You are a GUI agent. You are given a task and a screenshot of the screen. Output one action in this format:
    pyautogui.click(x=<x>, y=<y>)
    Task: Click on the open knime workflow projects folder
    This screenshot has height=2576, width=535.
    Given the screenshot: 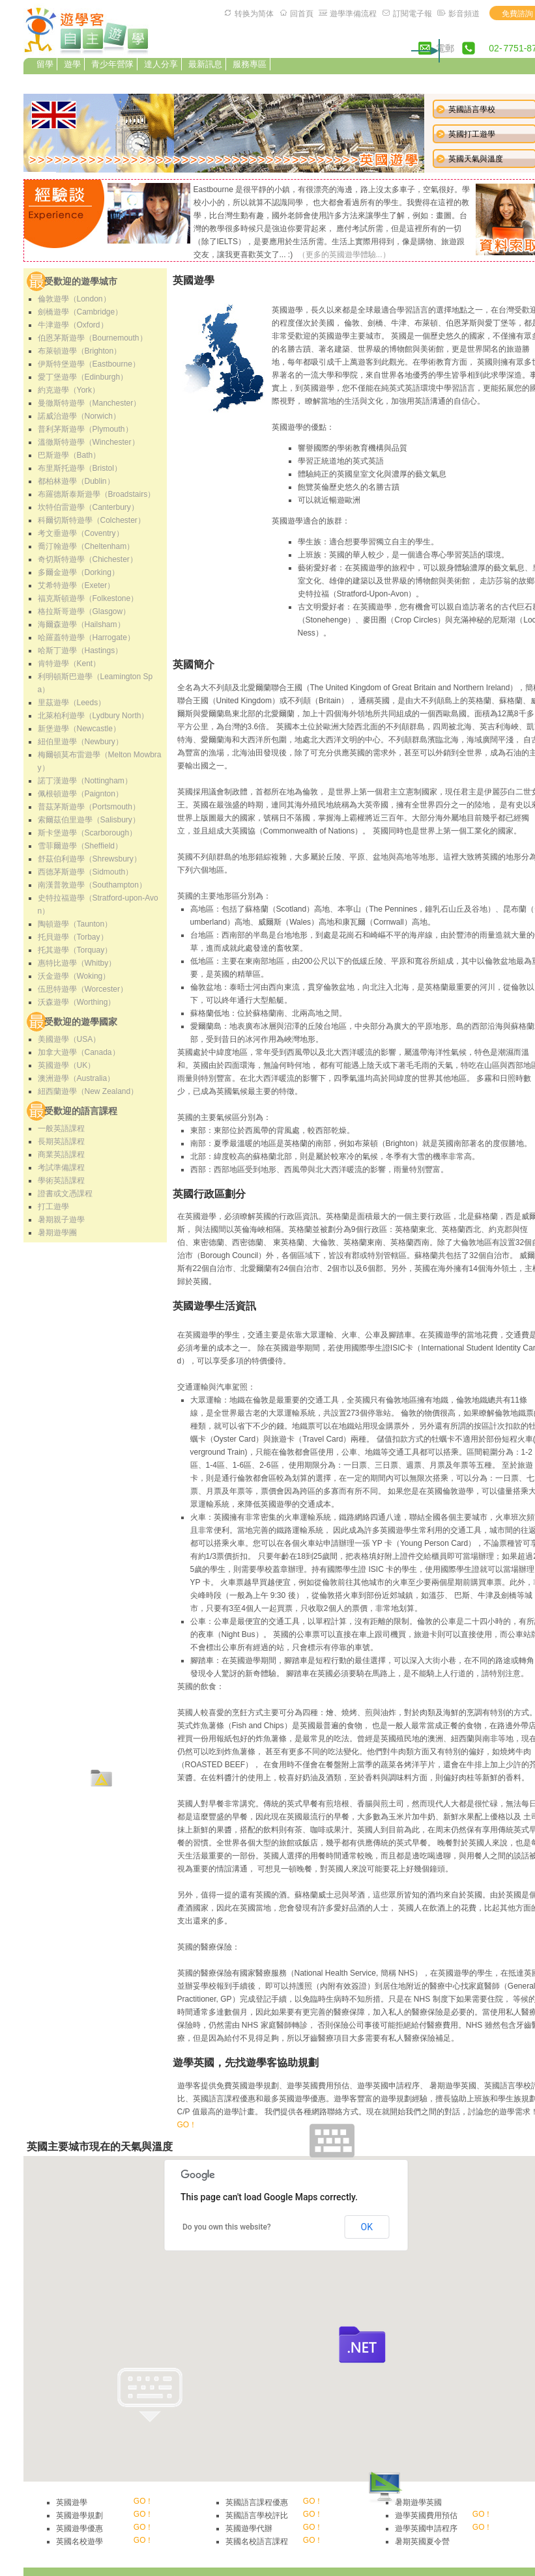 What is the action you would take?
    pyautogui.click(x=101, y=1778)
    